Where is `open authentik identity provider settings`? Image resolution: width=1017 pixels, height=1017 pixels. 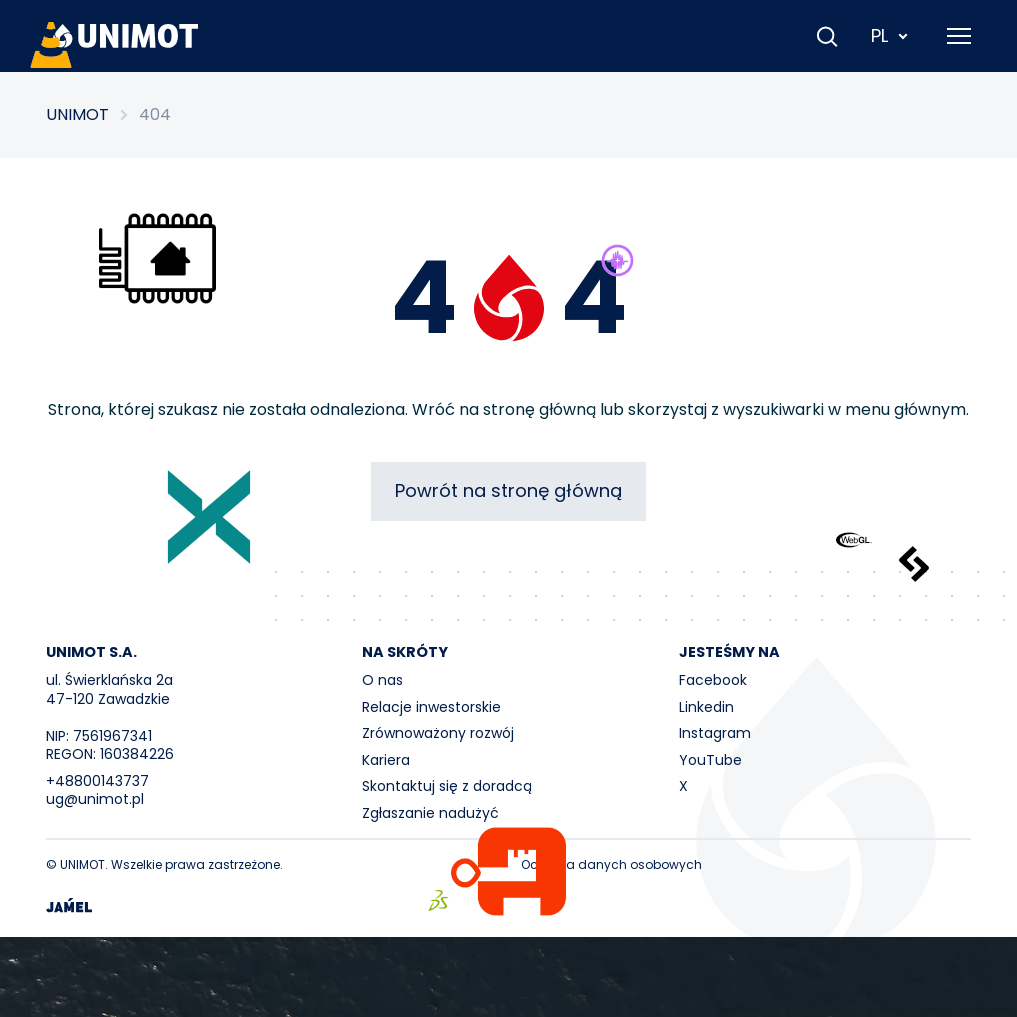 open authentik identity provider settings is located at coordinates (508, 871).